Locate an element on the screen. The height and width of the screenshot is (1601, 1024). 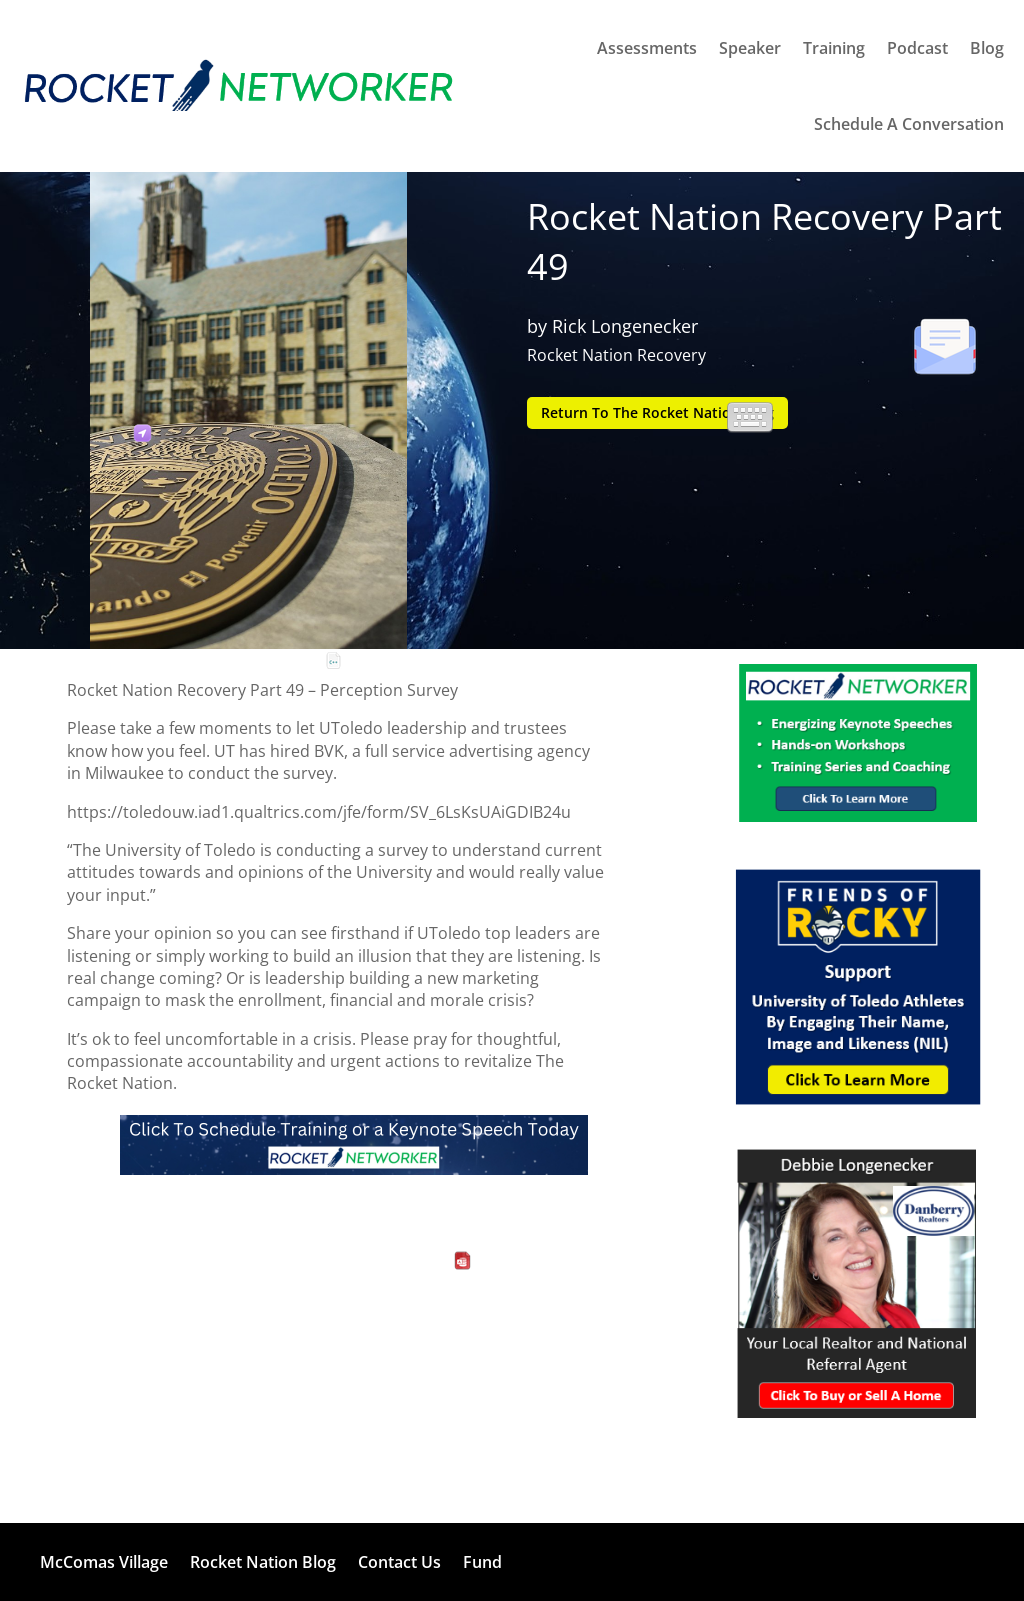
a c++ source code file is located at coordinates (333, 660).